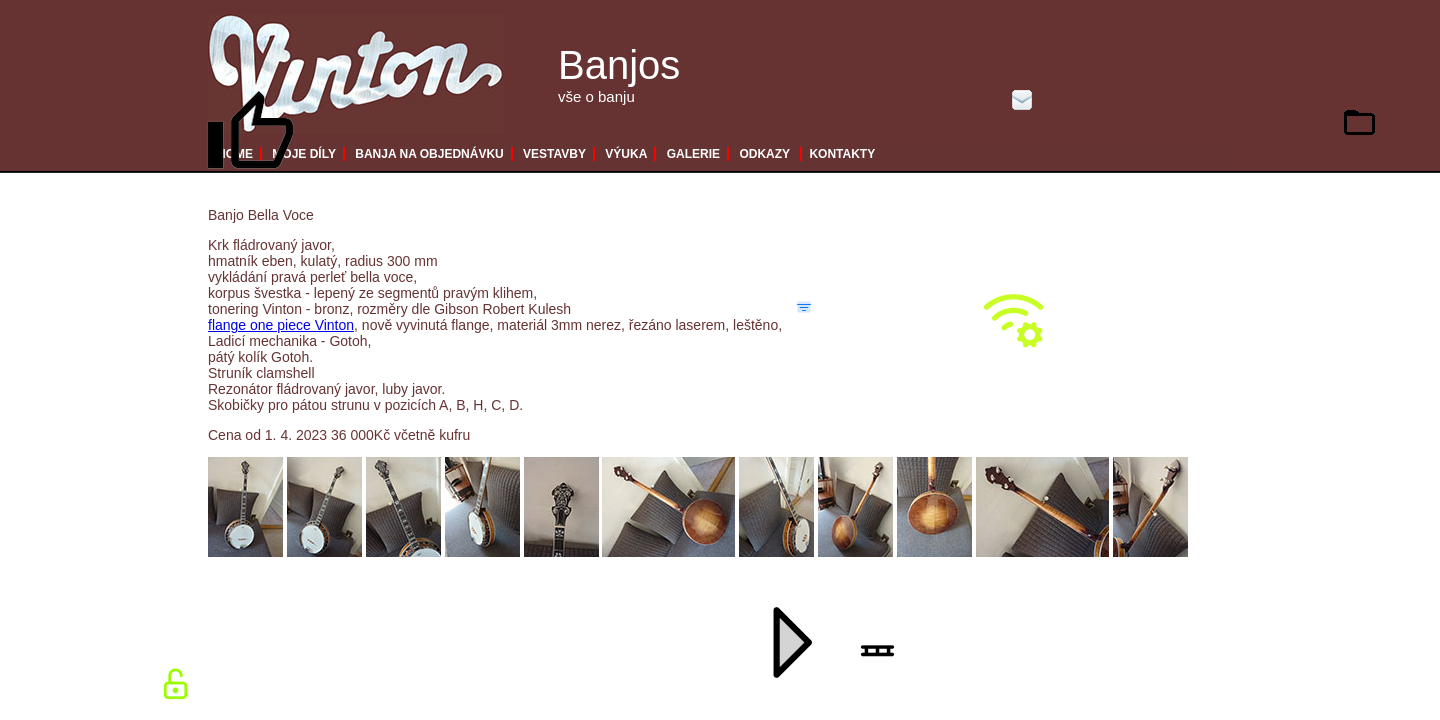 Image resolution: width=1440 pixels, height=720 pixels. Describe the element at coordinates (1013, 318) in the screenshot. I see `access wifi settings` at that location.